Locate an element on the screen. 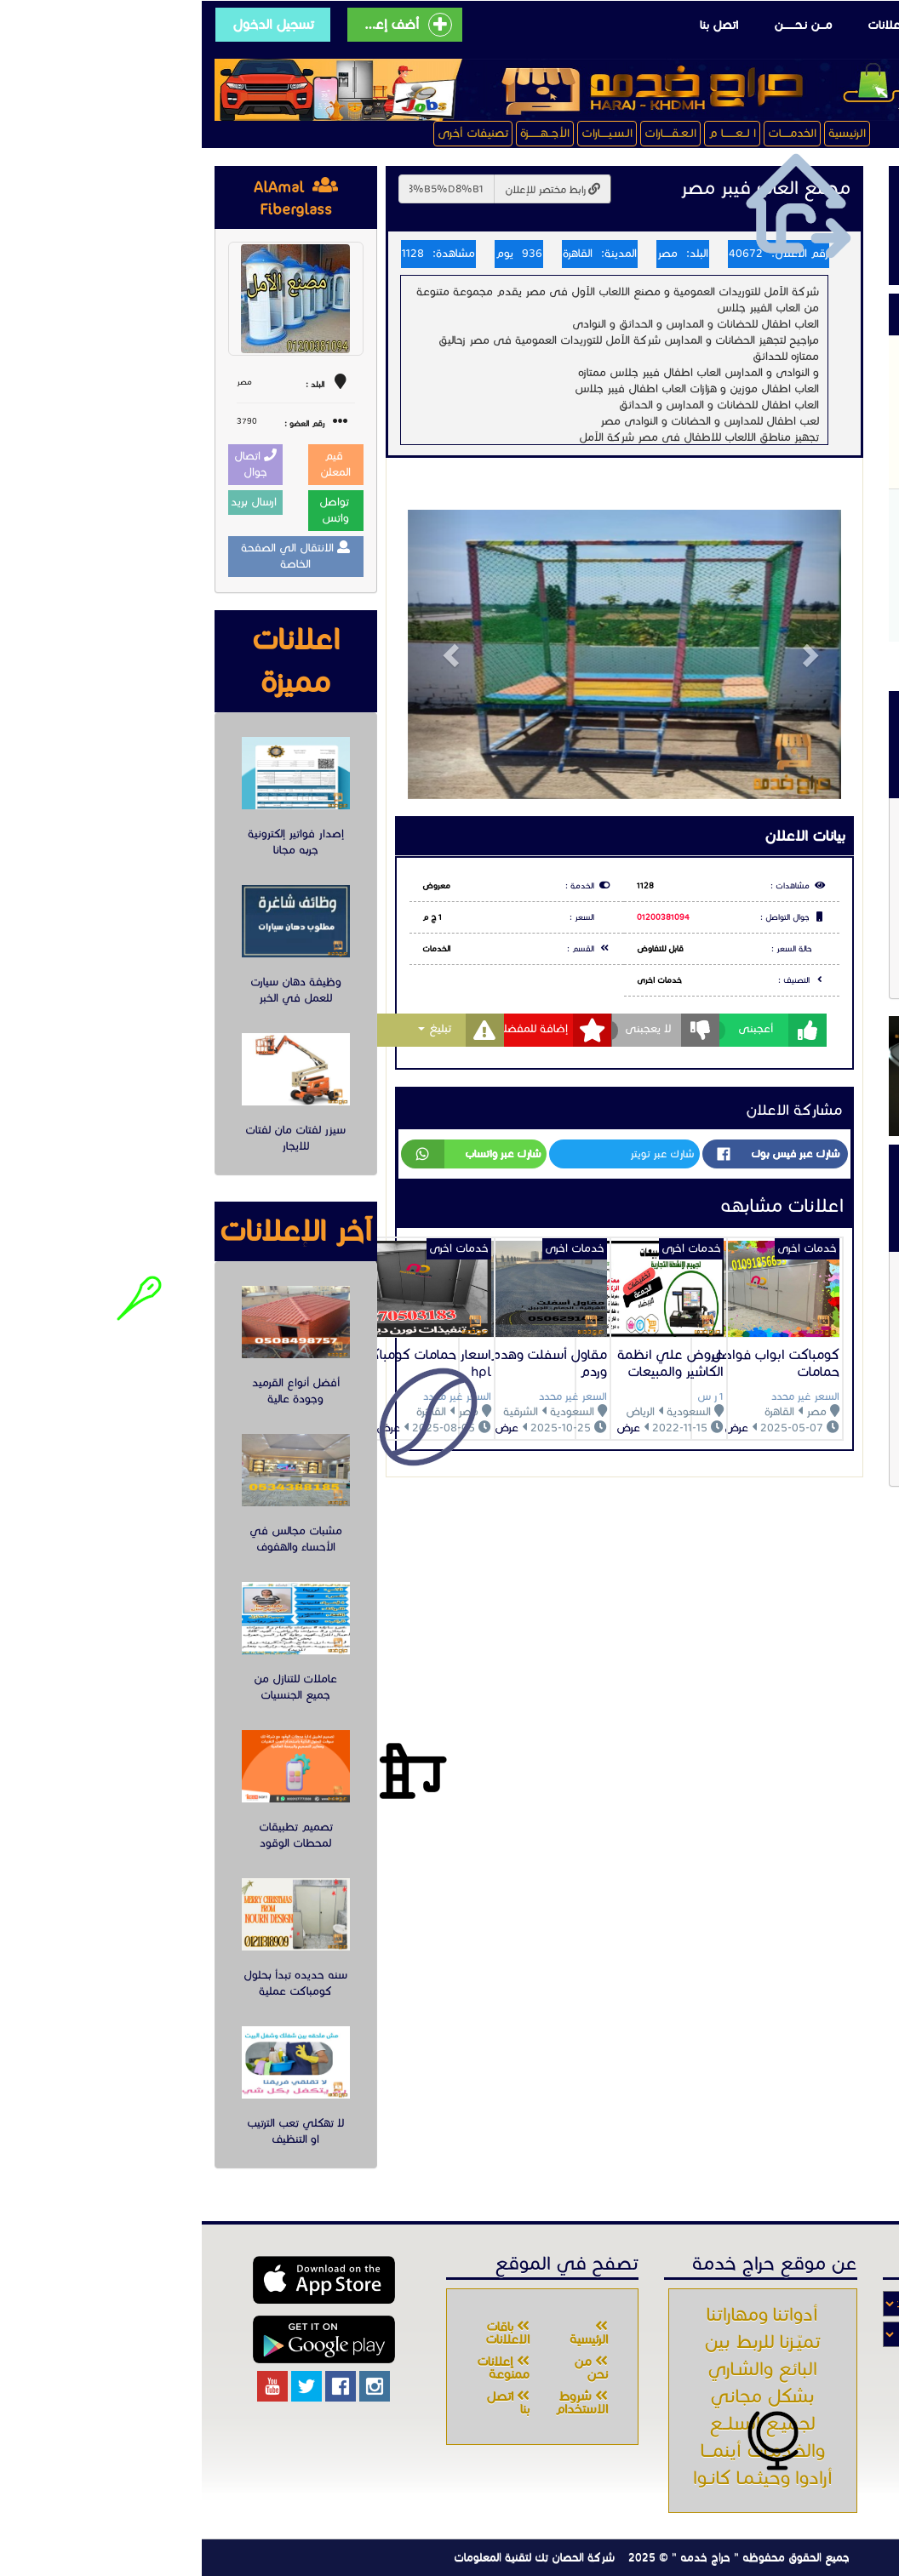 The width and height of the screenshot is (899, 2576). construction or building in progress is located at coordinates (412, 1771).